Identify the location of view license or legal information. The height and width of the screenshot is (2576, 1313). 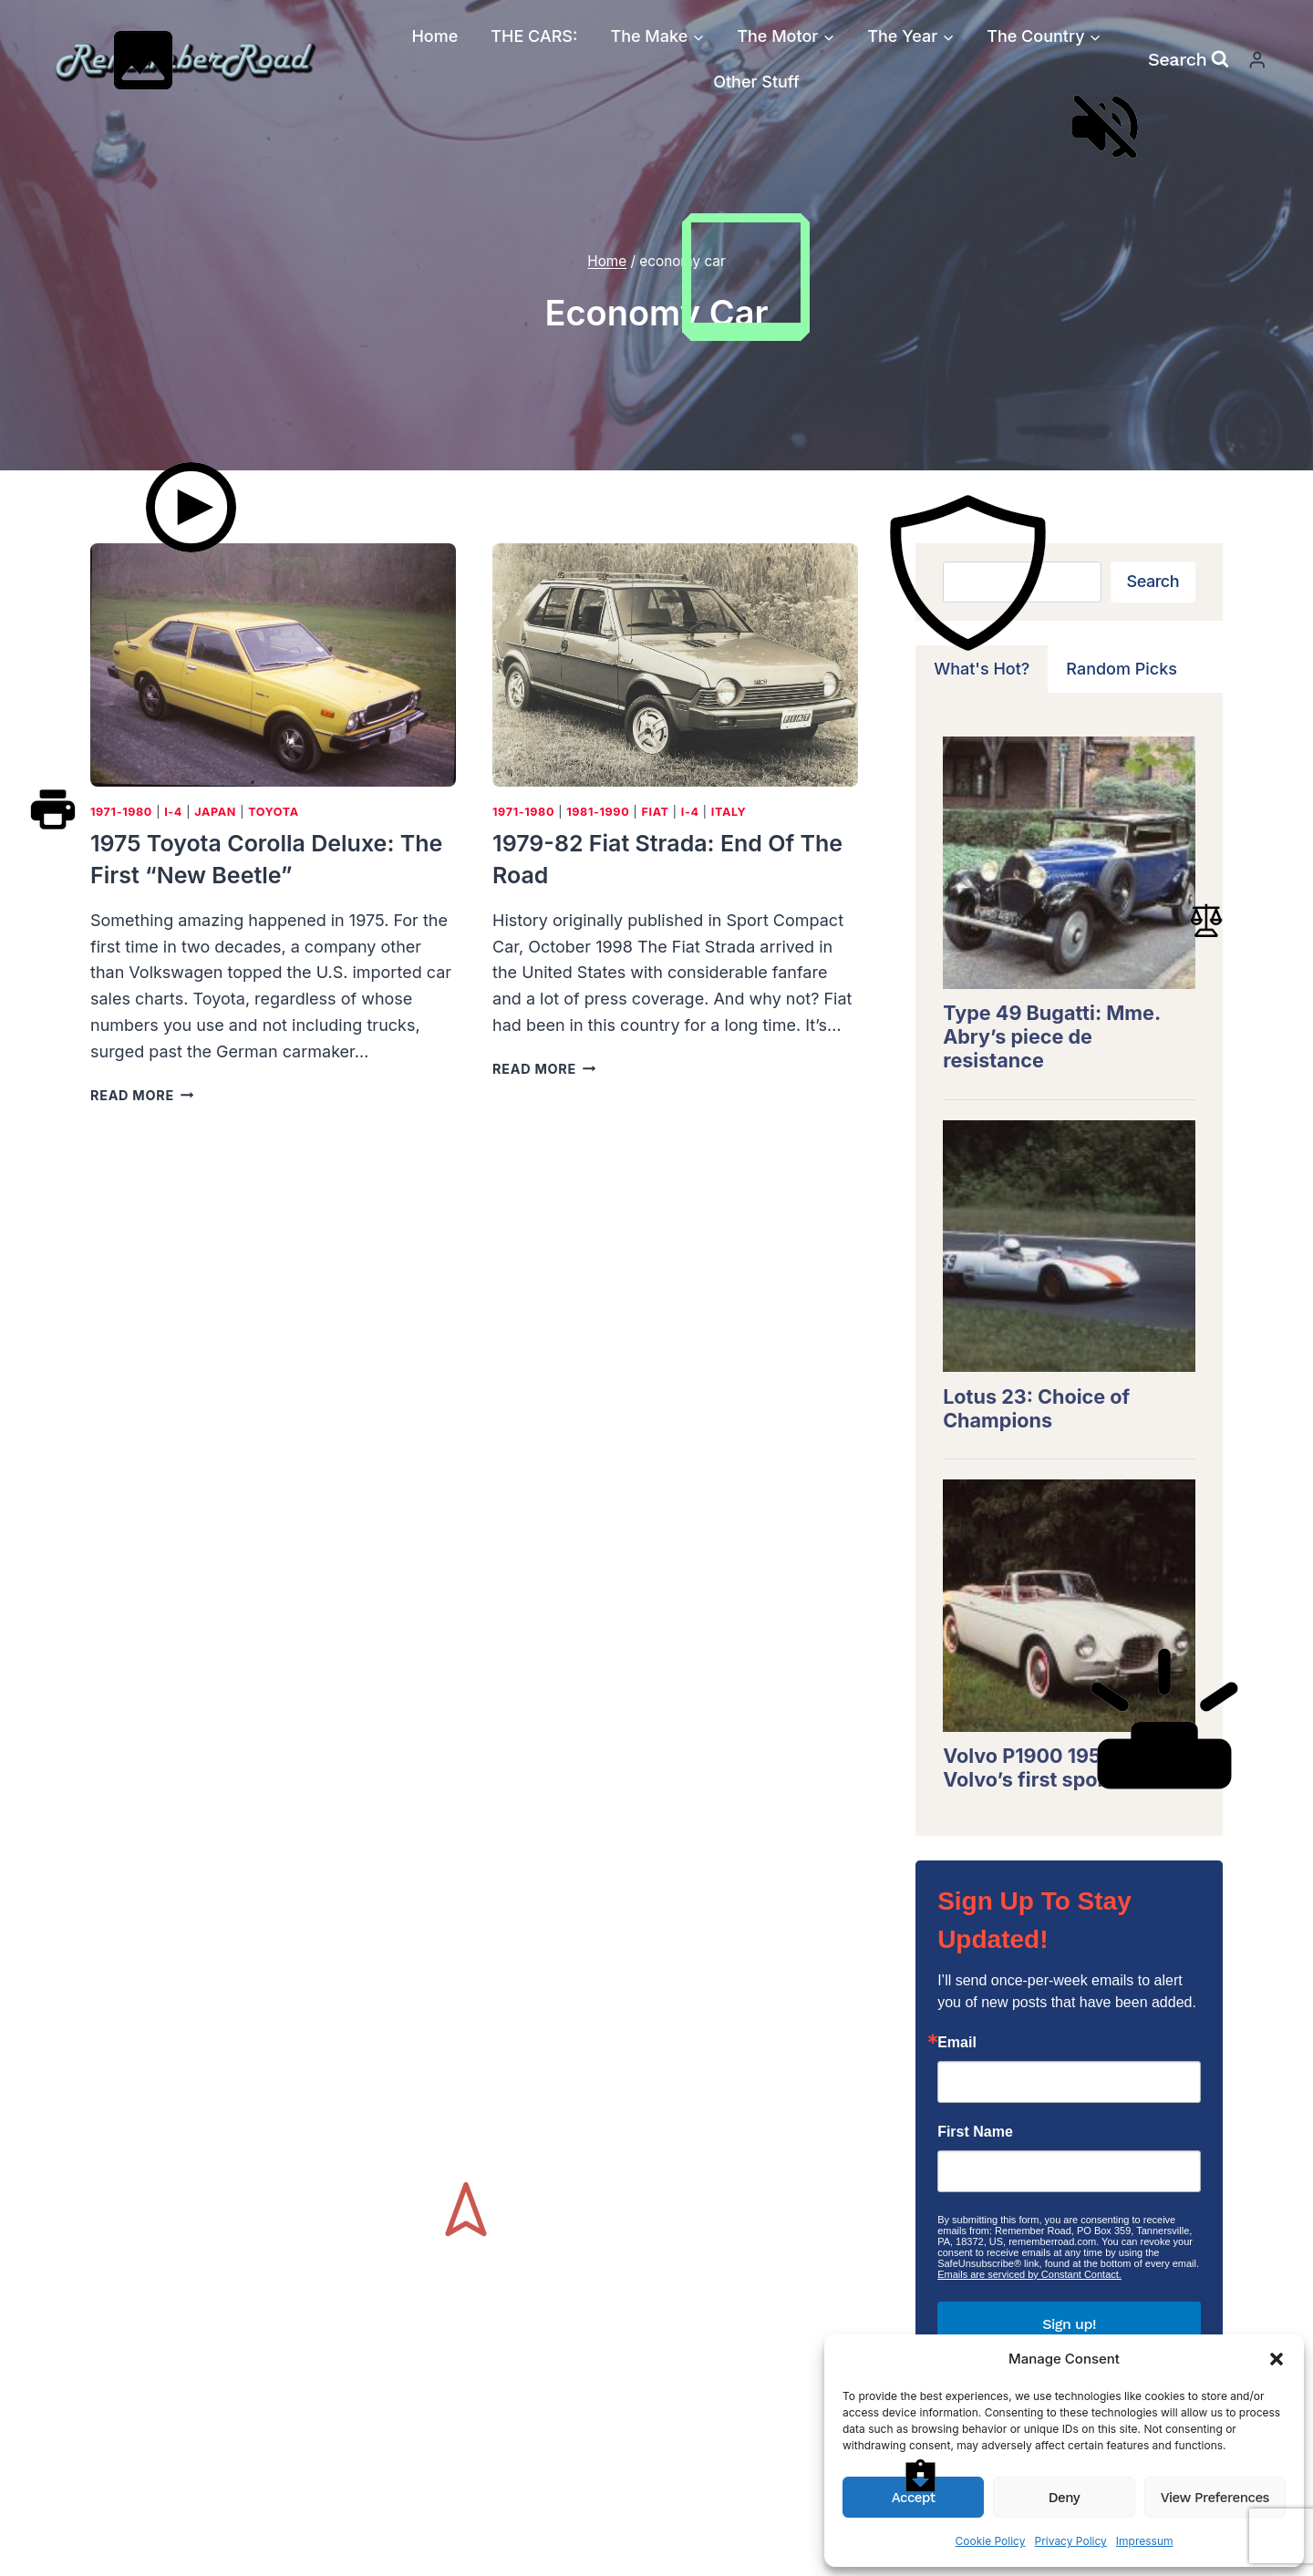
(1204, 921).